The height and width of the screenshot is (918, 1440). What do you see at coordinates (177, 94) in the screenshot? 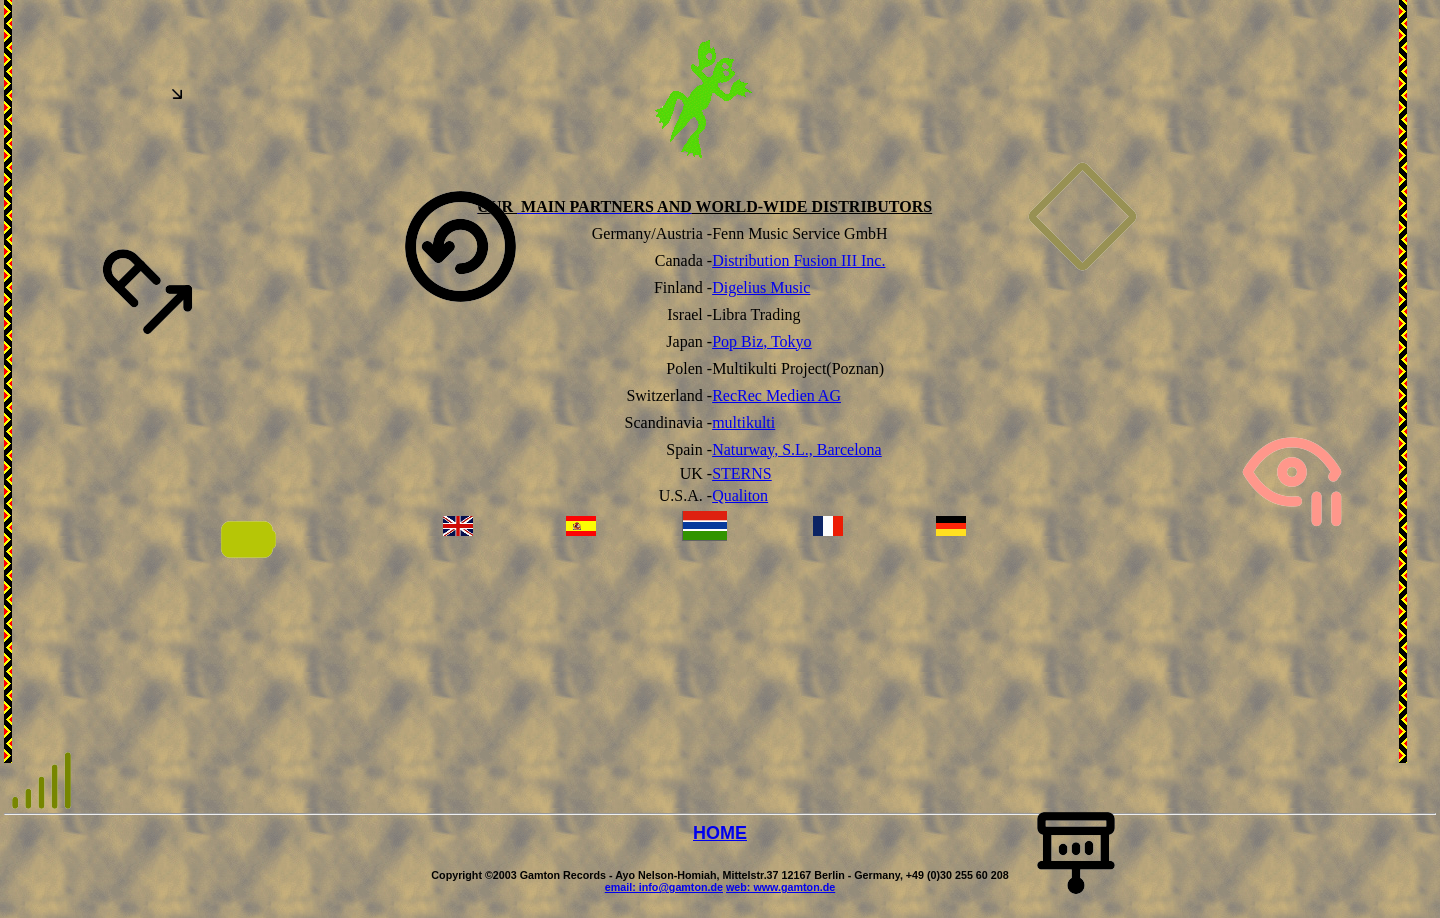
I see `navigate to the next item diagonally` at bounding box center [177, 94].